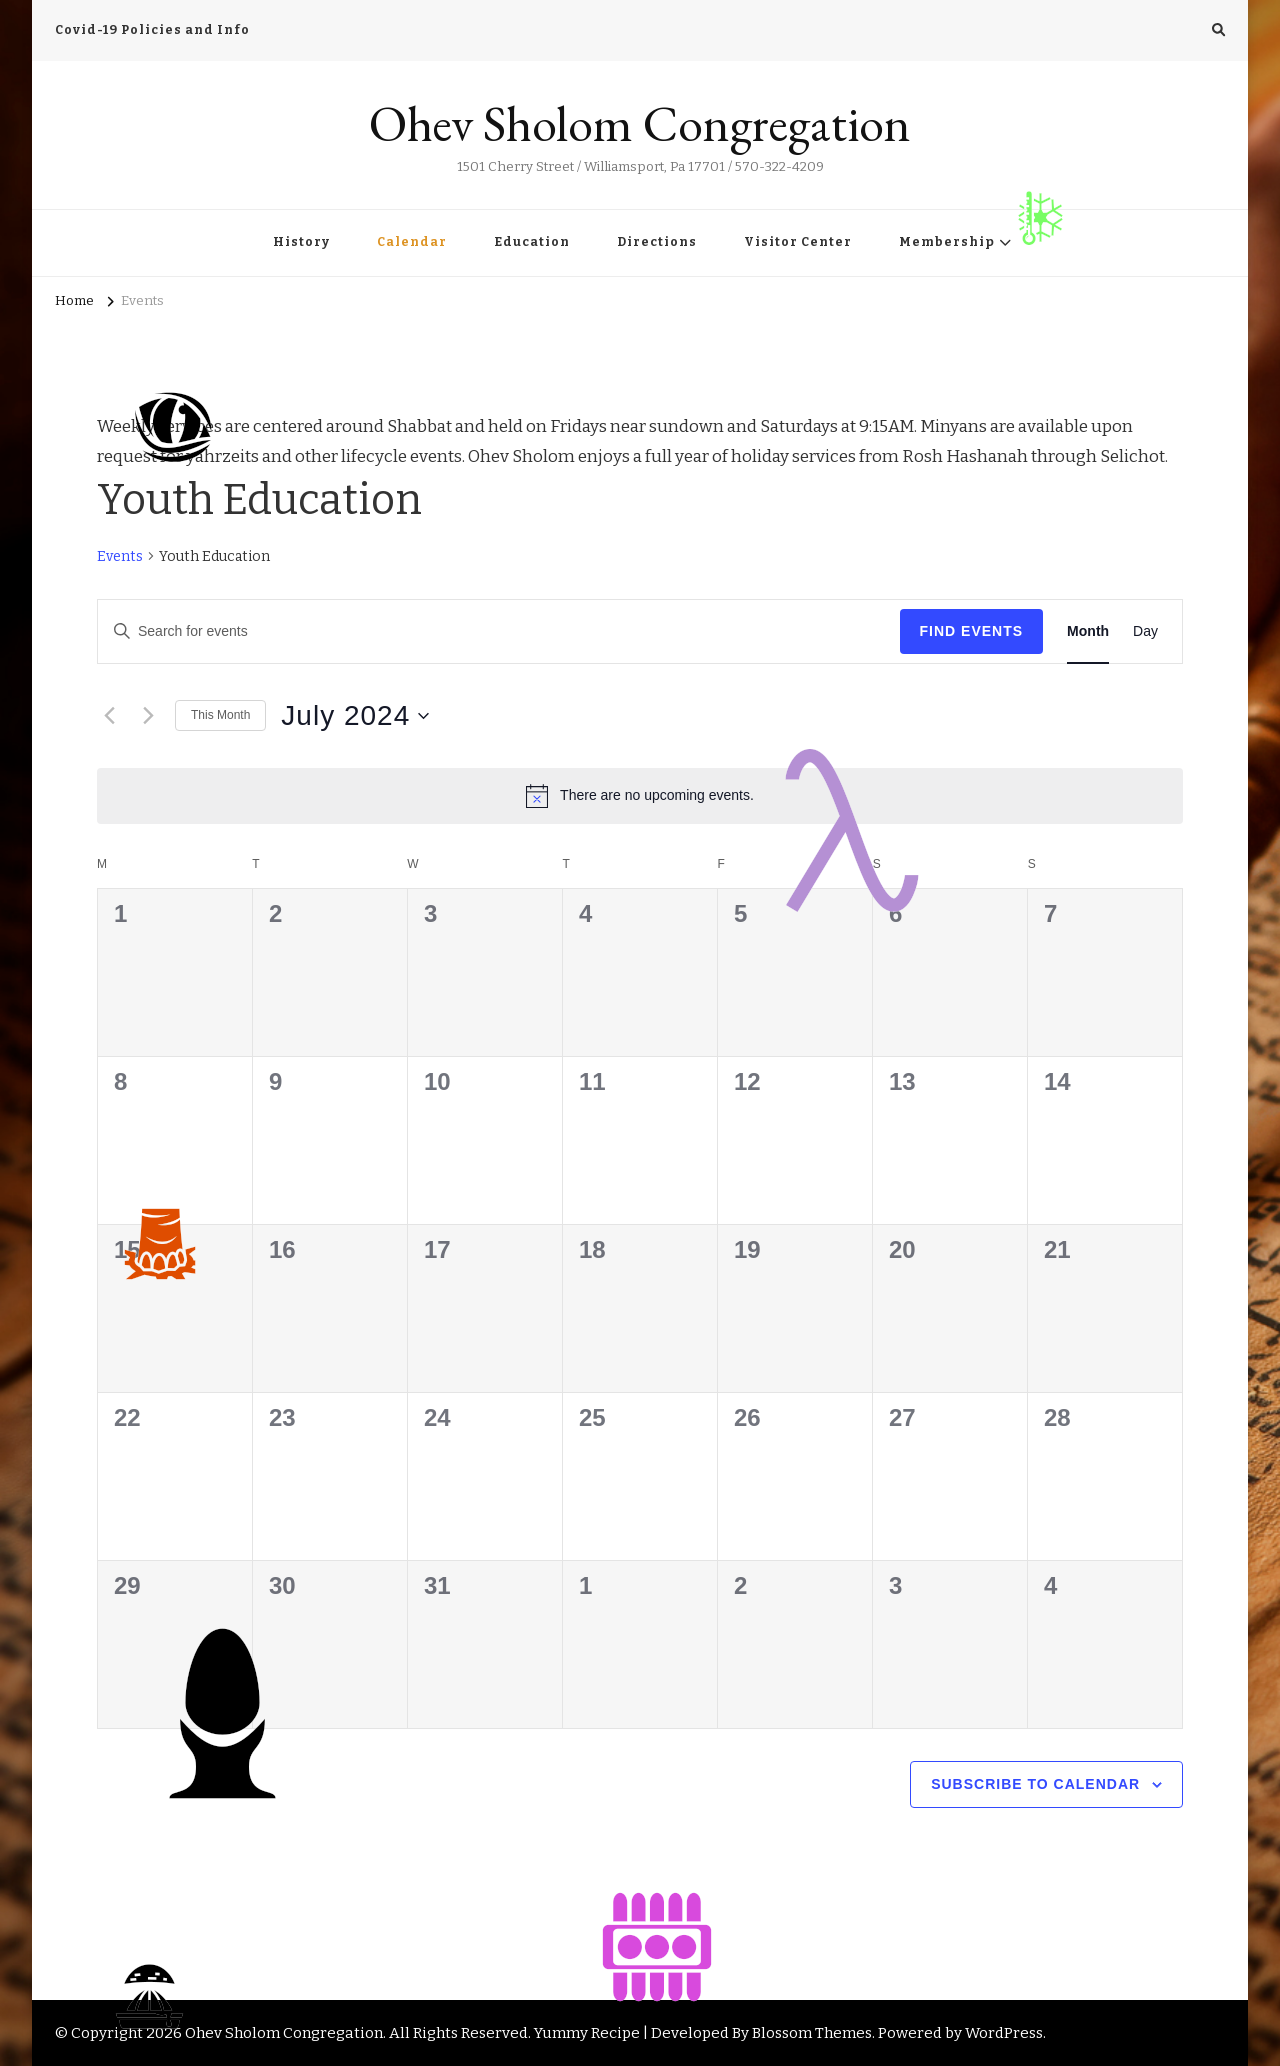 Image resolution: width=1280 pixels, height=2066 pixels. Describe the element at coordinates (160, 1244) in the screenshot. I see `perform a stomp attack` at that location.